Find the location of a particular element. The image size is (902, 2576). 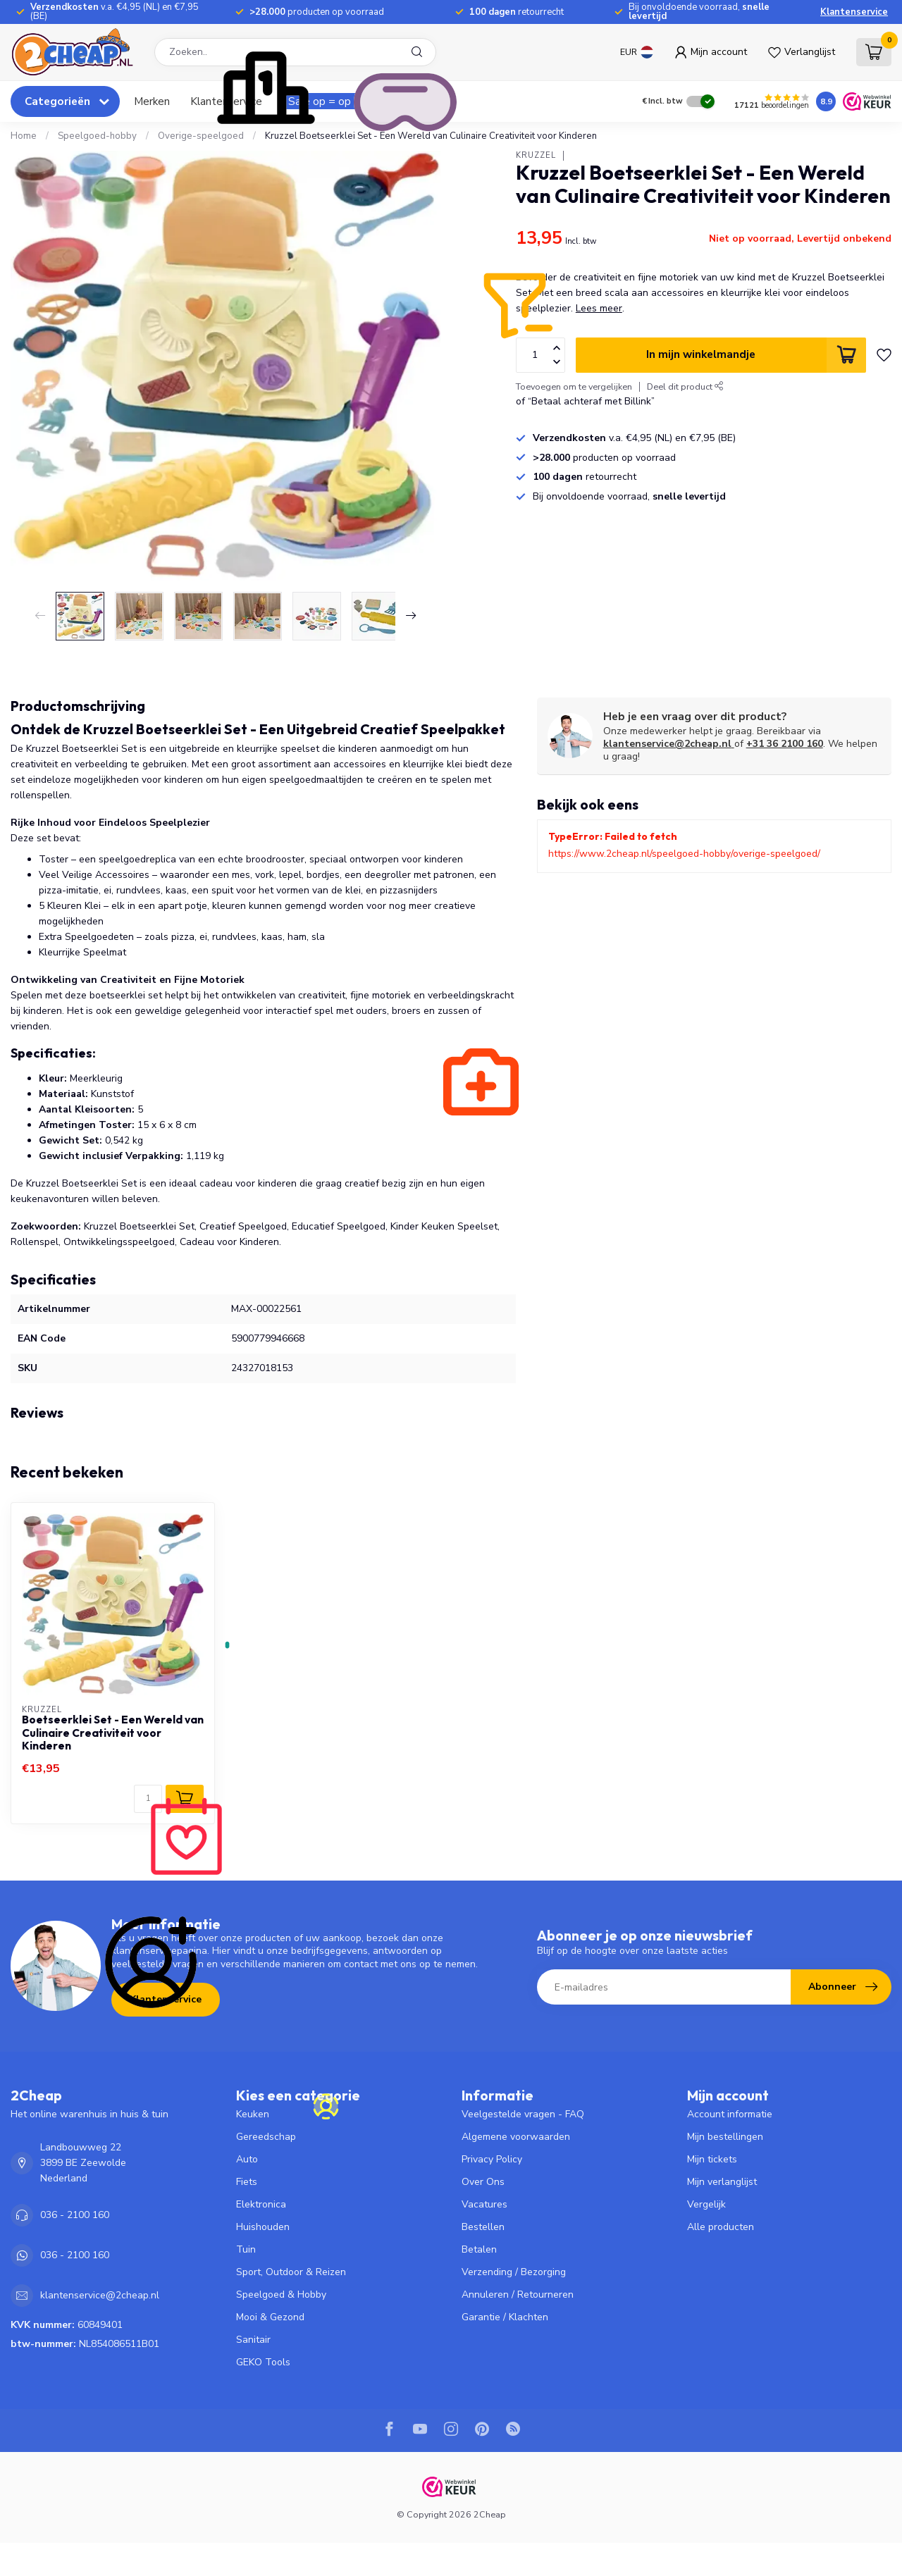

access virtual reality or AR settings is located at coordinates (405, 102).